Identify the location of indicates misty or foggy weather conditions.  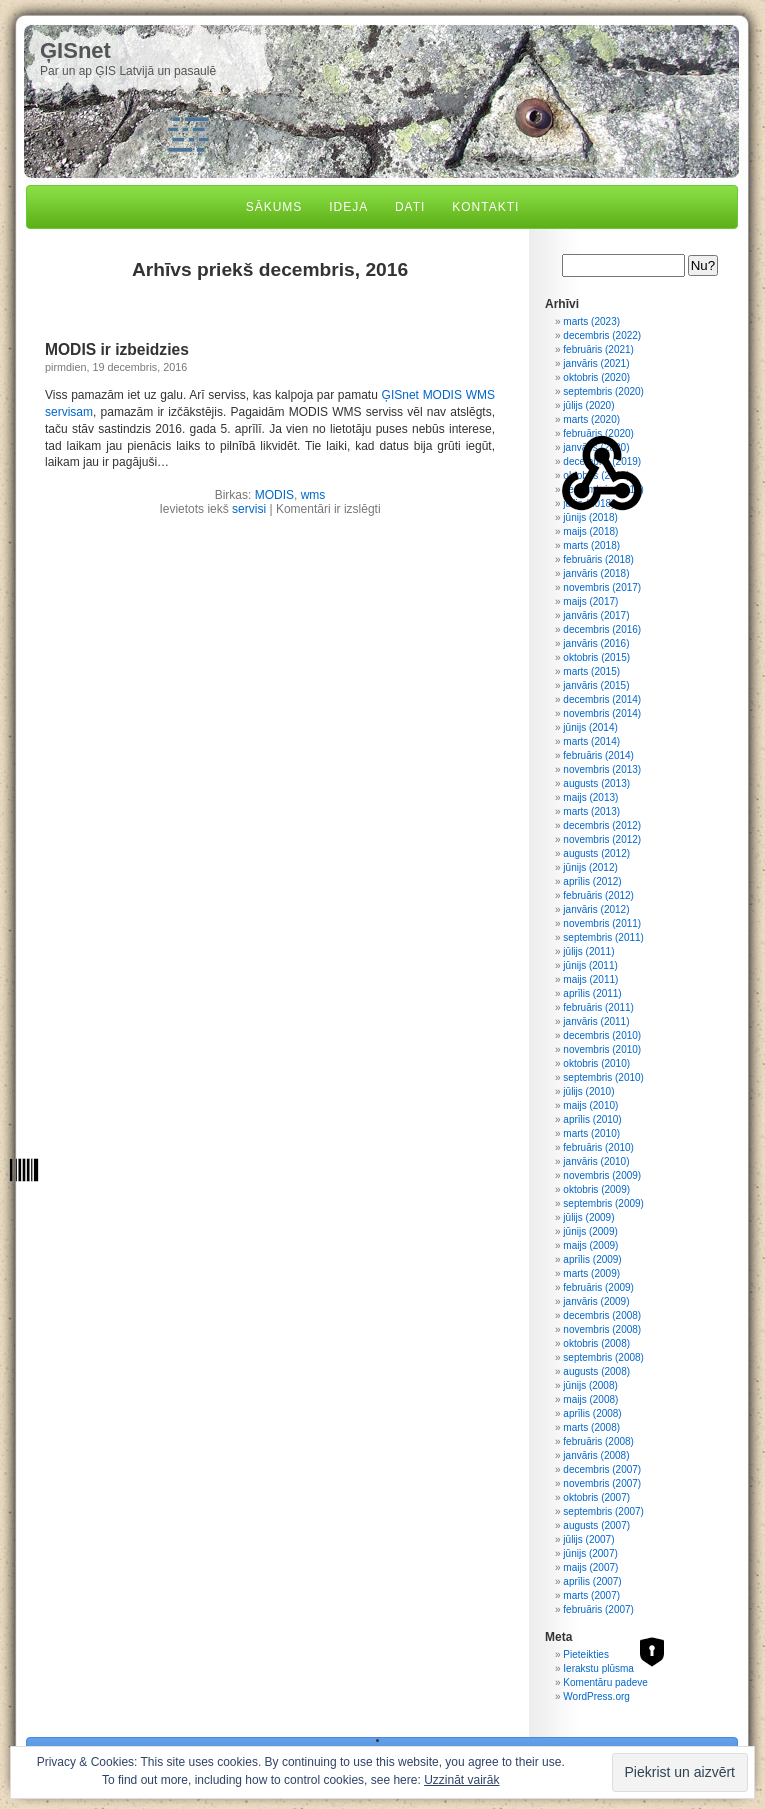
(188, 133).